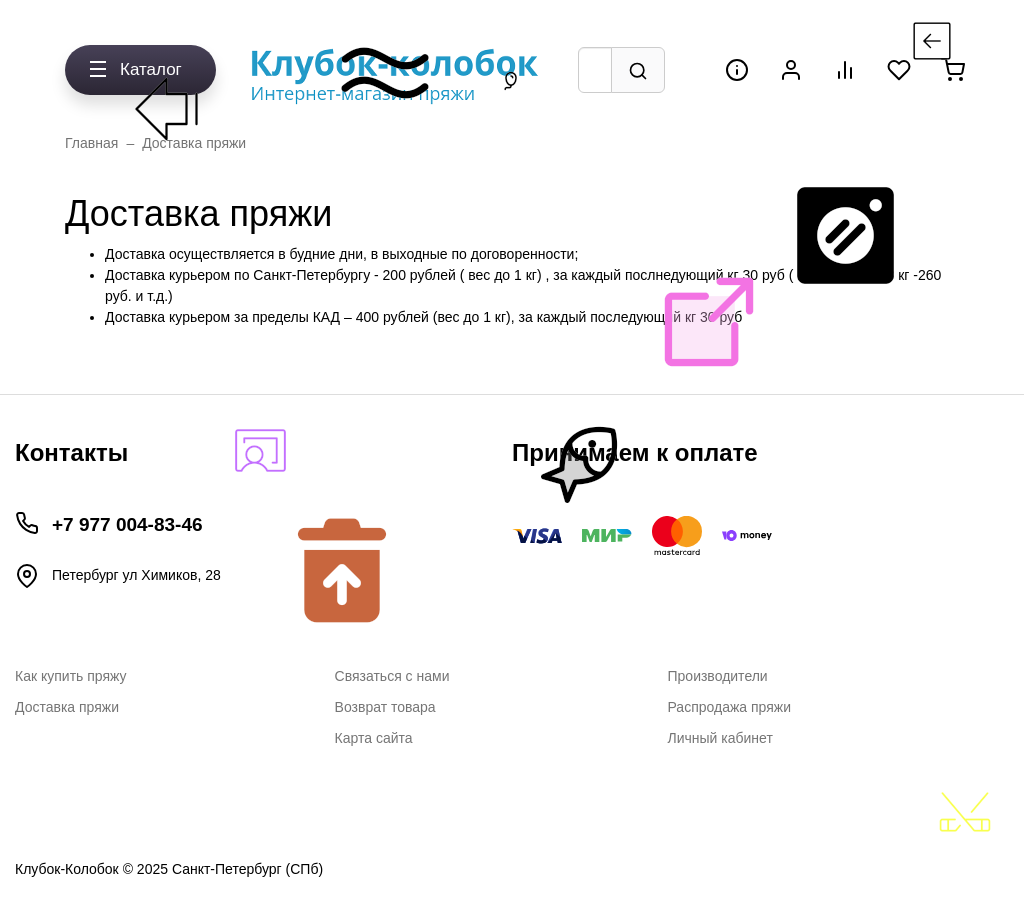  Describe the element at coordinates (709, 322) in the screenshot. I see `open link in a new window or tab` at that location.